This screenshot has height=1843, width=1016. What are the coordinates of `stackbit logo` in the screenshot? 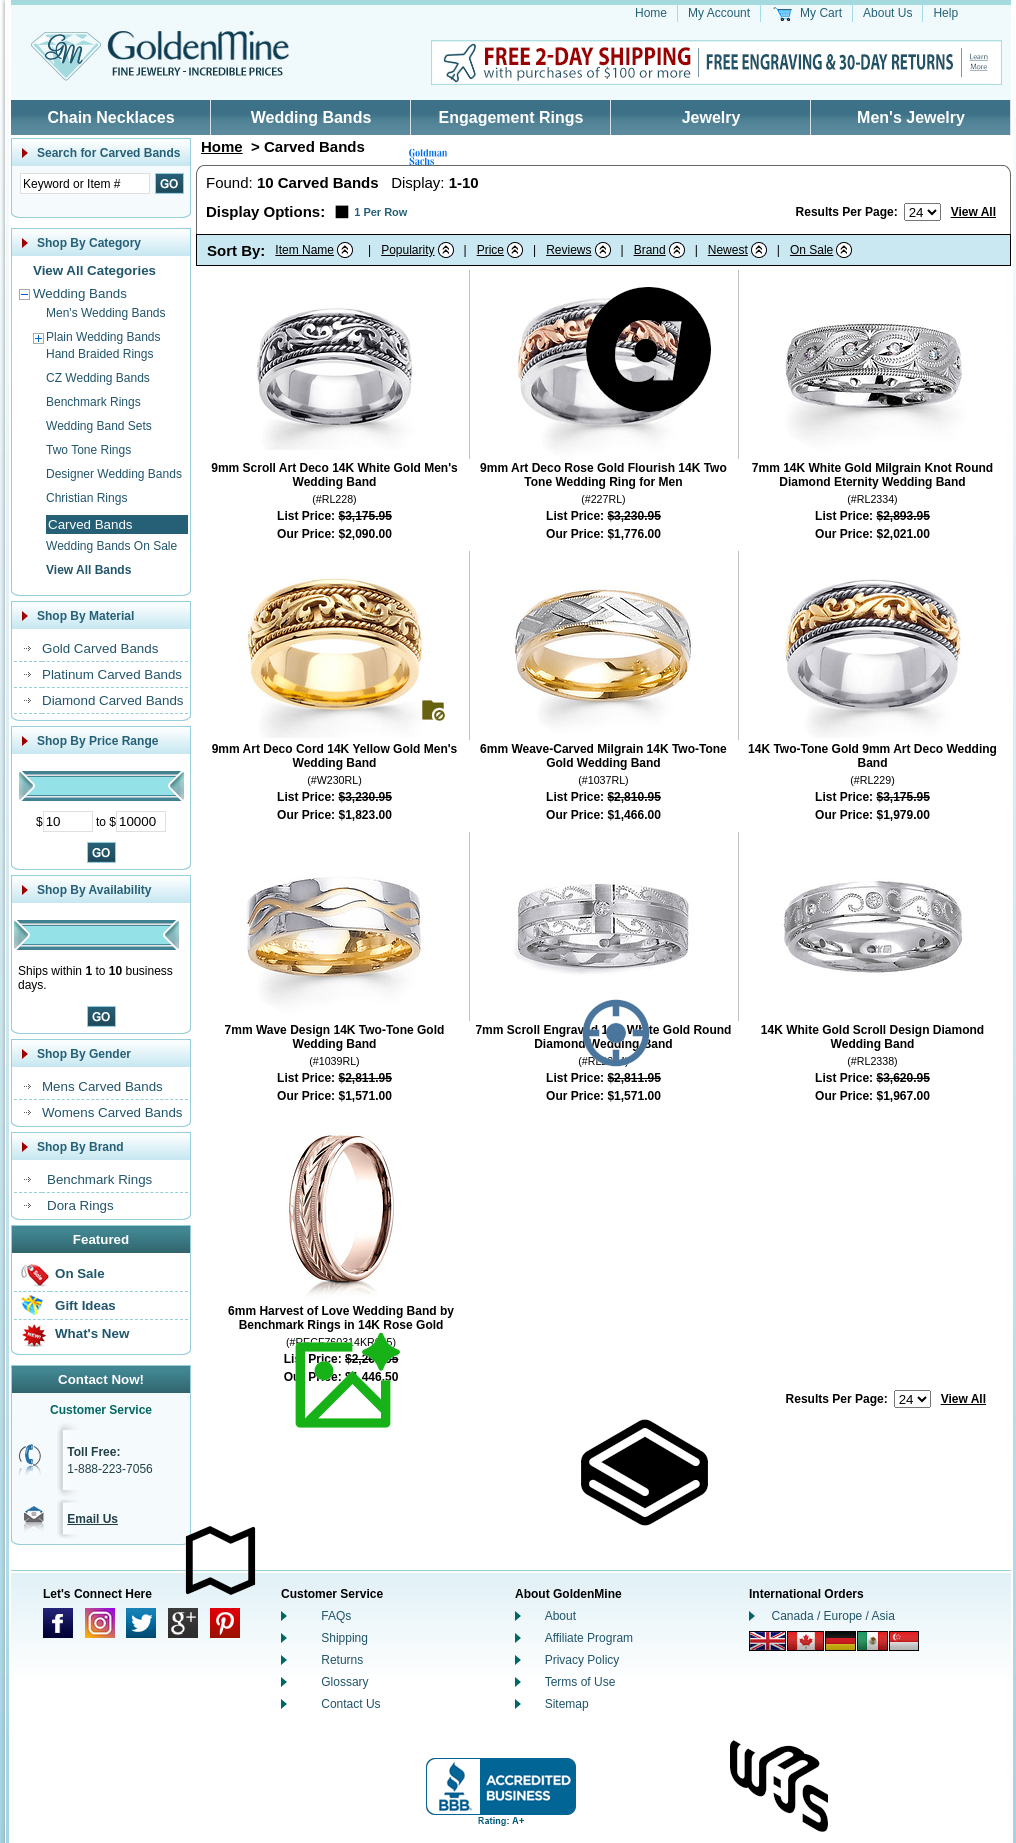 It's located at (644, 1472).